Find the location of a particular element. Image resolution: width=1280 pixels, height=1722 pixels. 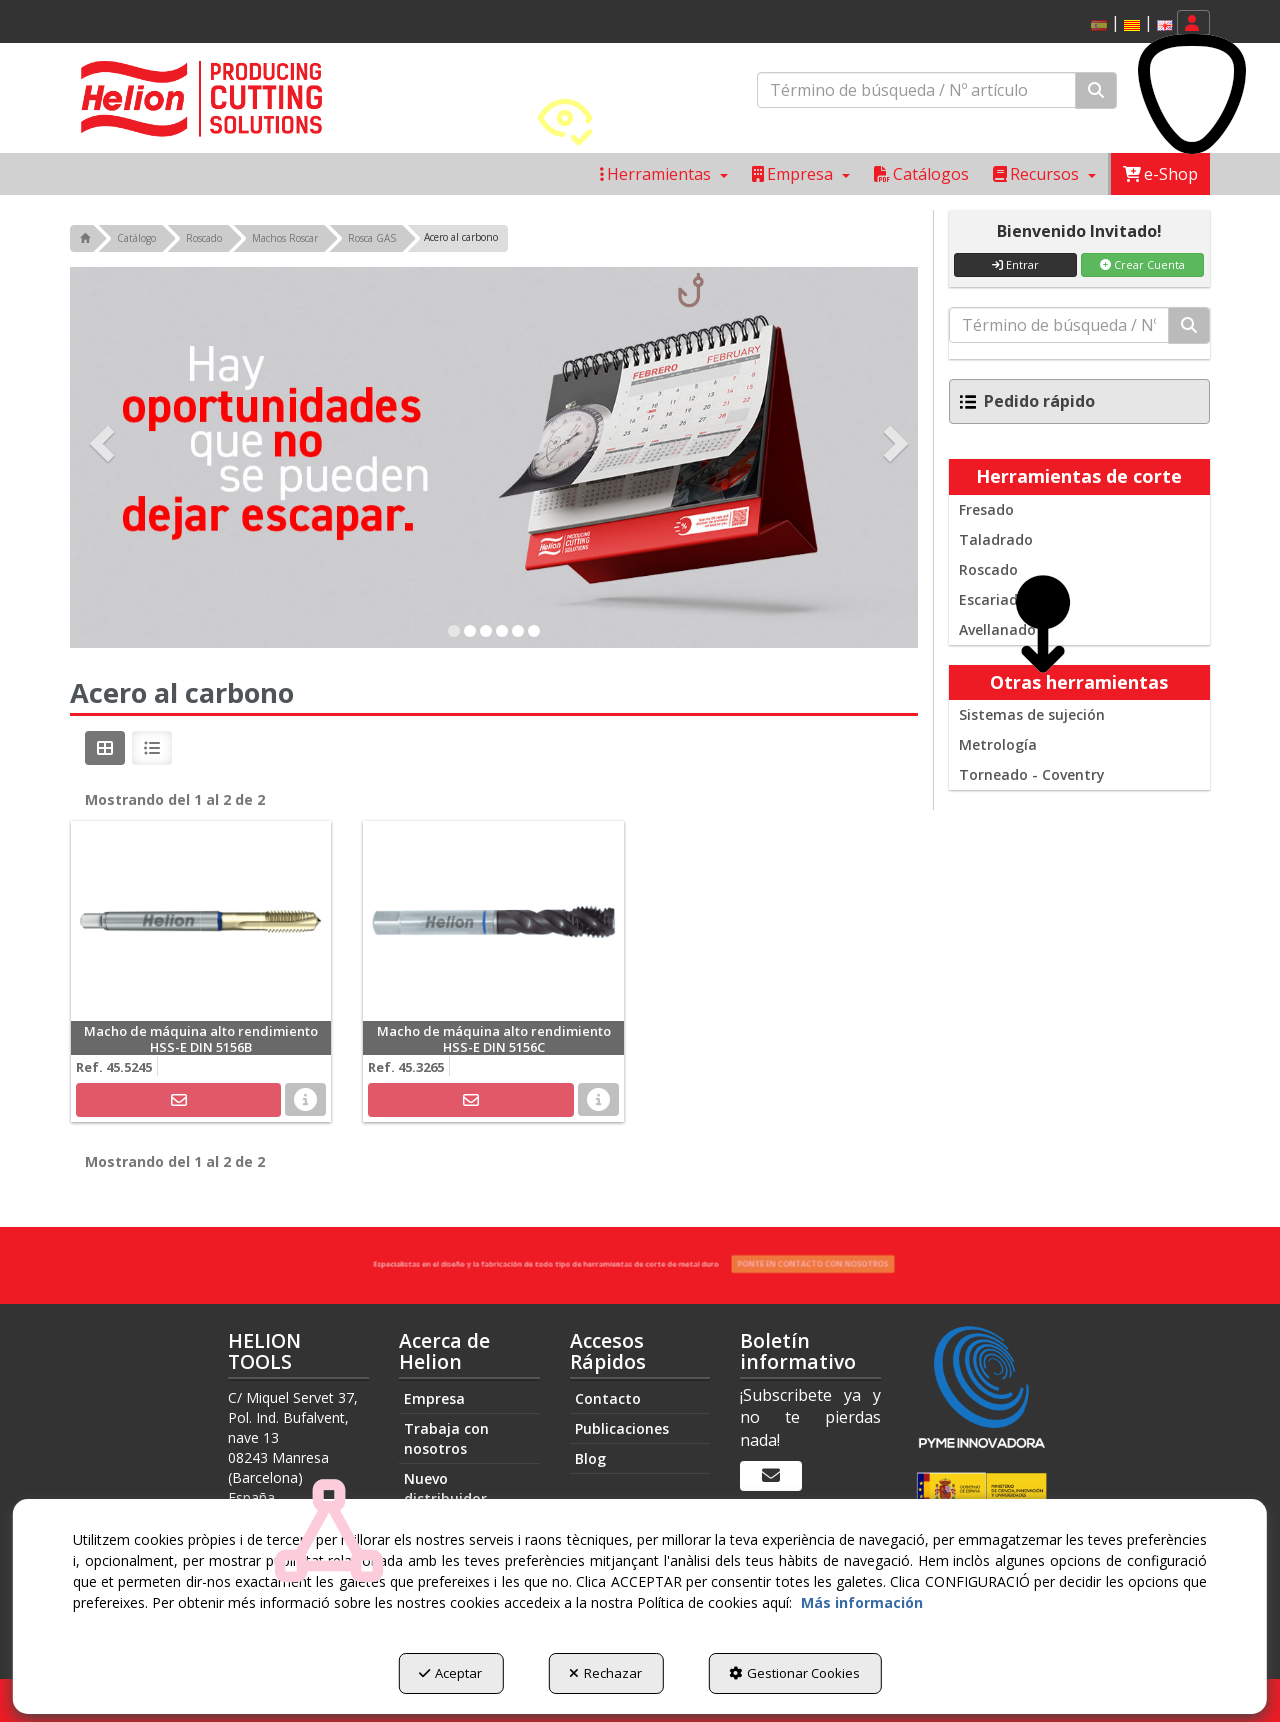

swipe down to refresh or load content is located at coordinates (1043, 624).